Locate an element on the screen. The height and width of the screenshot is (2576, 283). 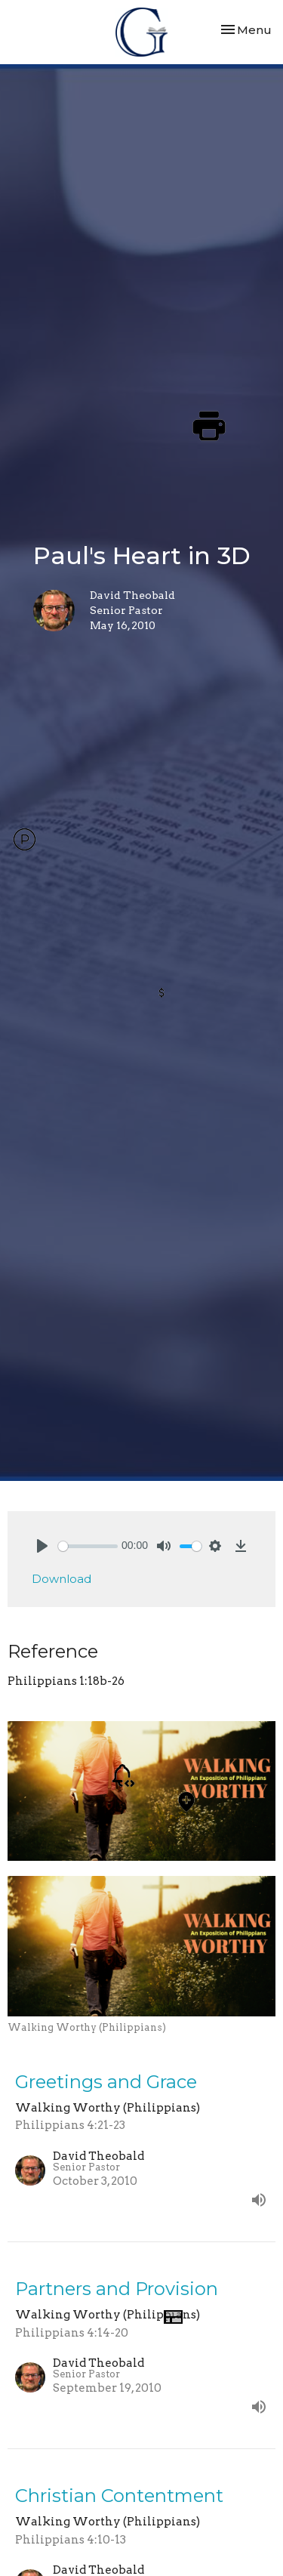
print current document or page is located at coordinates (209, 426).